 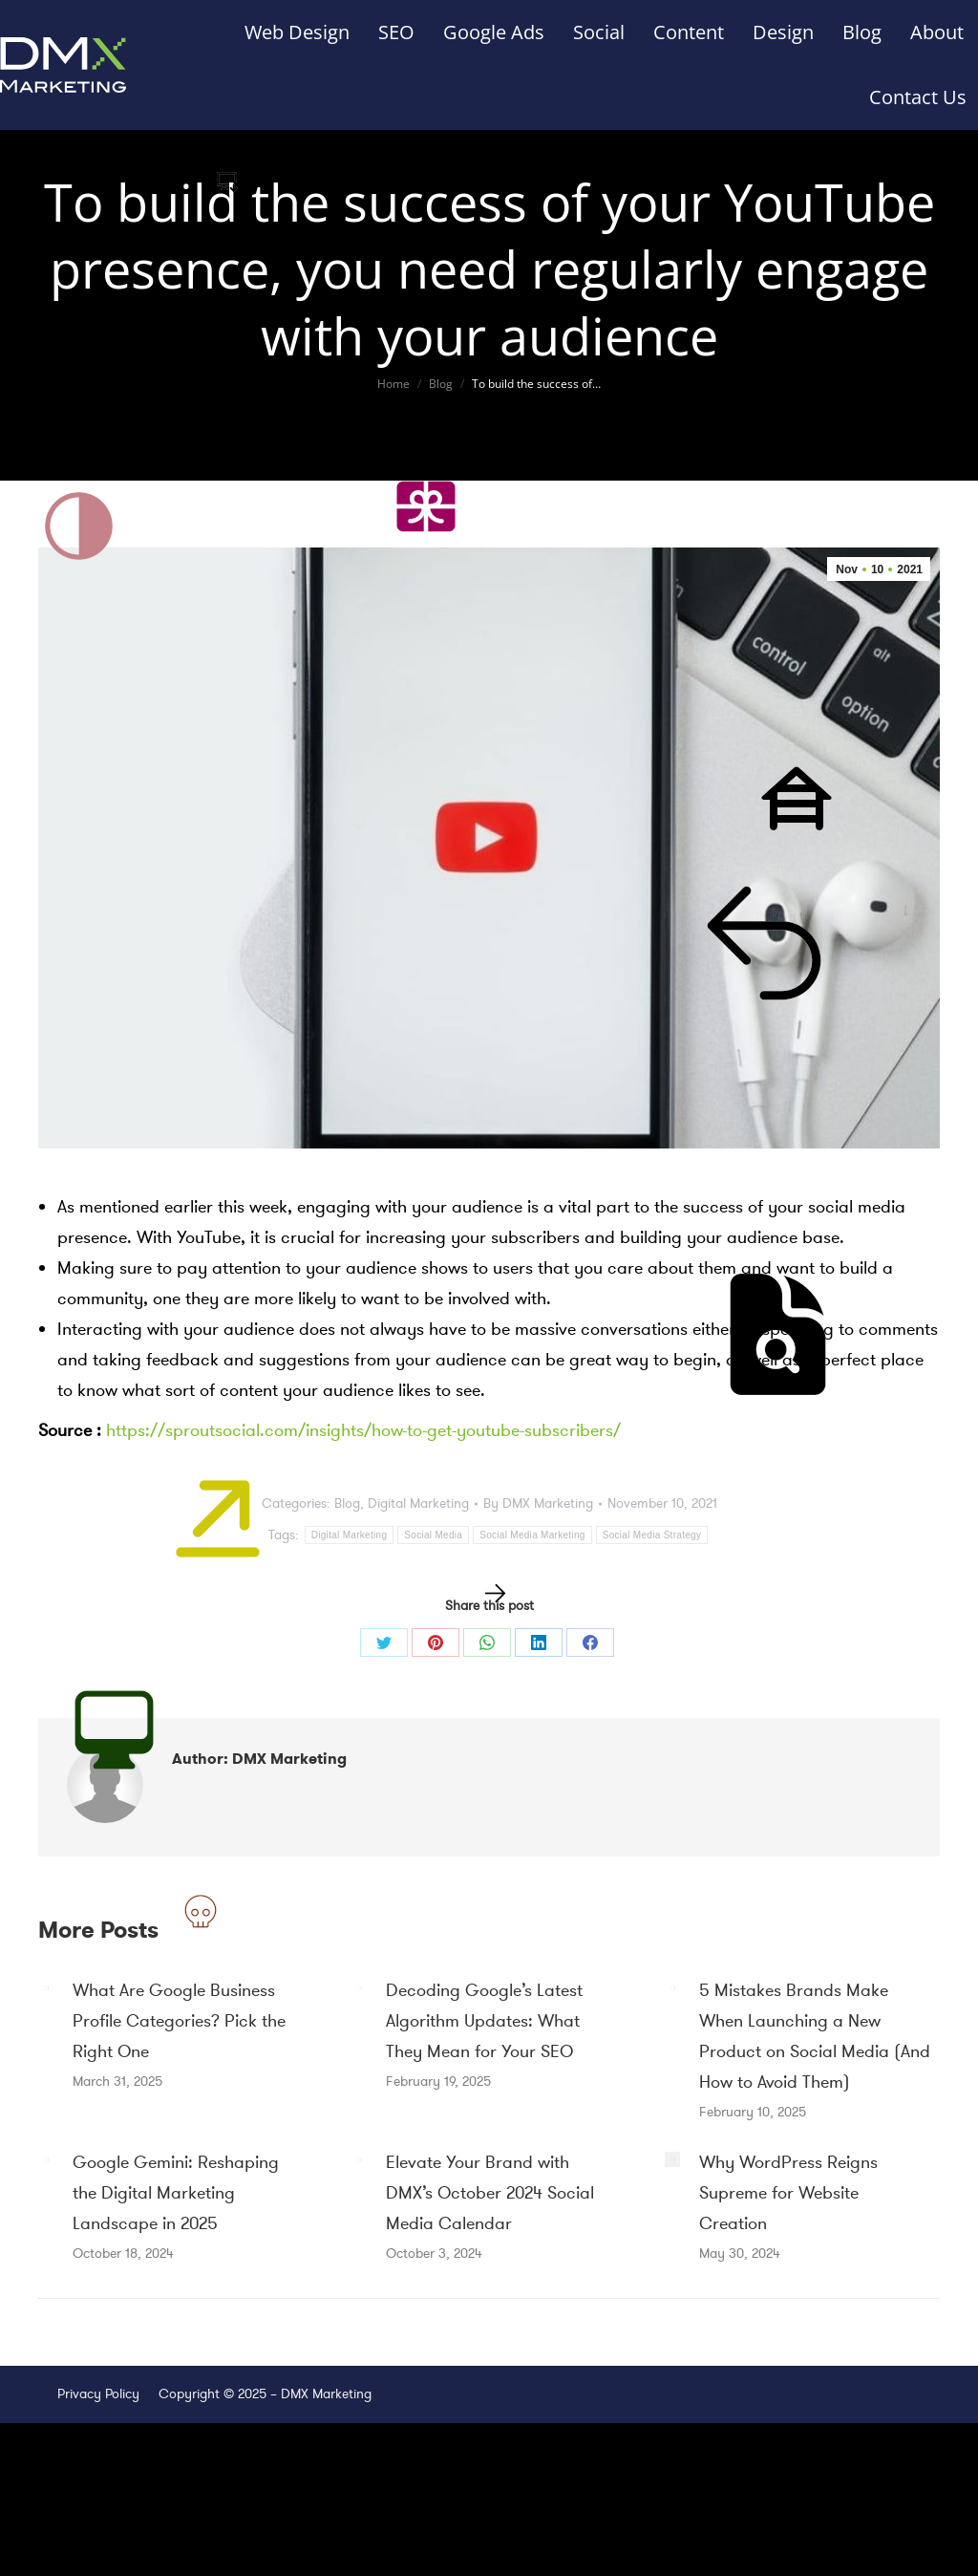 I want to click on access desktop or computer settings, so click(x=114, y=1729).